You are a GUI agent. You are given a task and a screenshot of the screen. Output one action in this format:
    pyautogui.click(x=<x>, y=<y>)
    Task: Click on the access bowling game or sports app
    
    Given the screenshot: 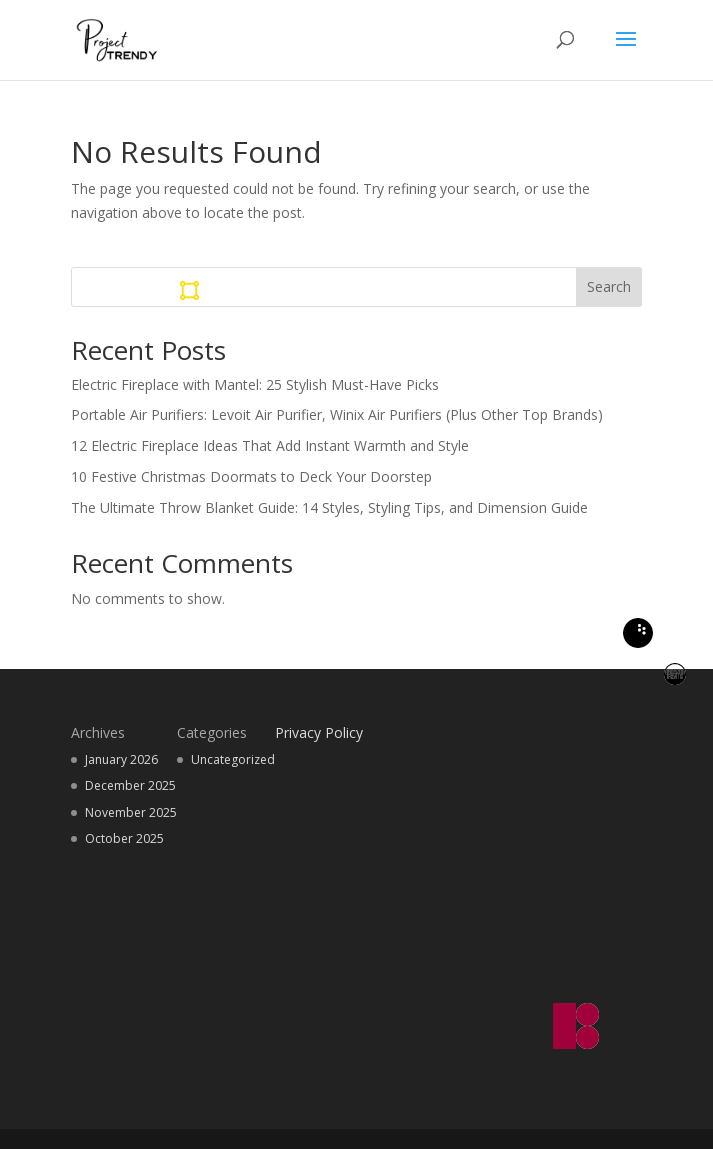 What is the action you would take?
    pyautogui.click(x=638, y=633)
    